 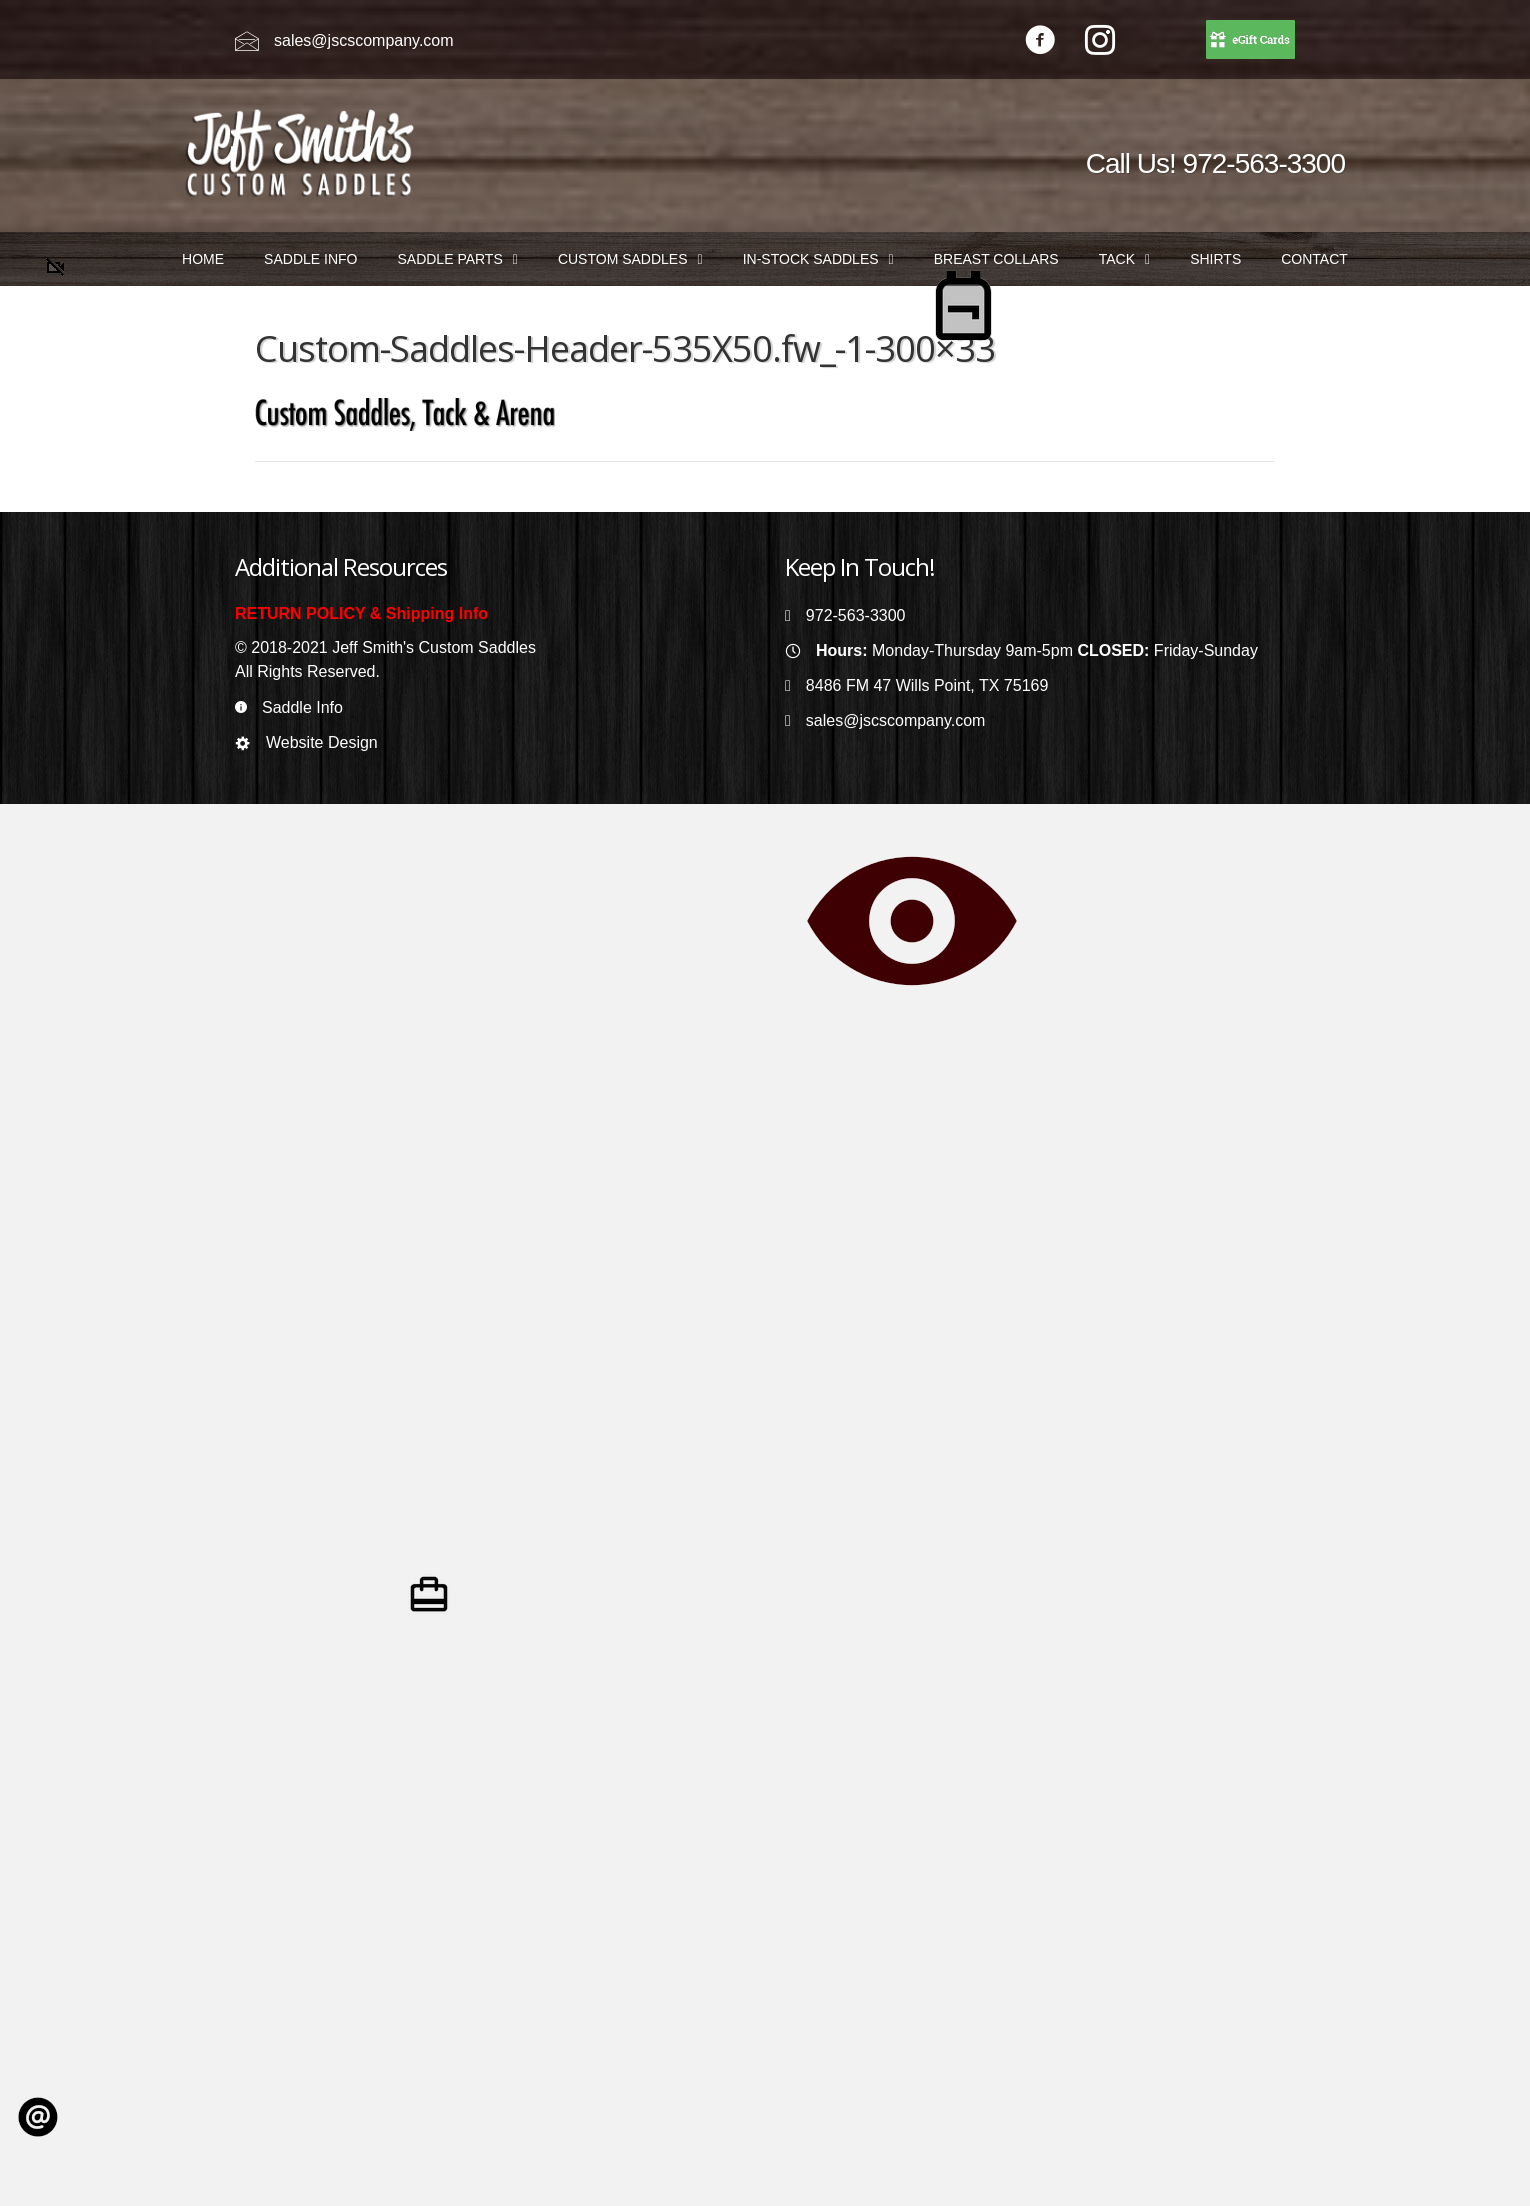 I want to click on turn off camera or video, so click(x=55, y=267).